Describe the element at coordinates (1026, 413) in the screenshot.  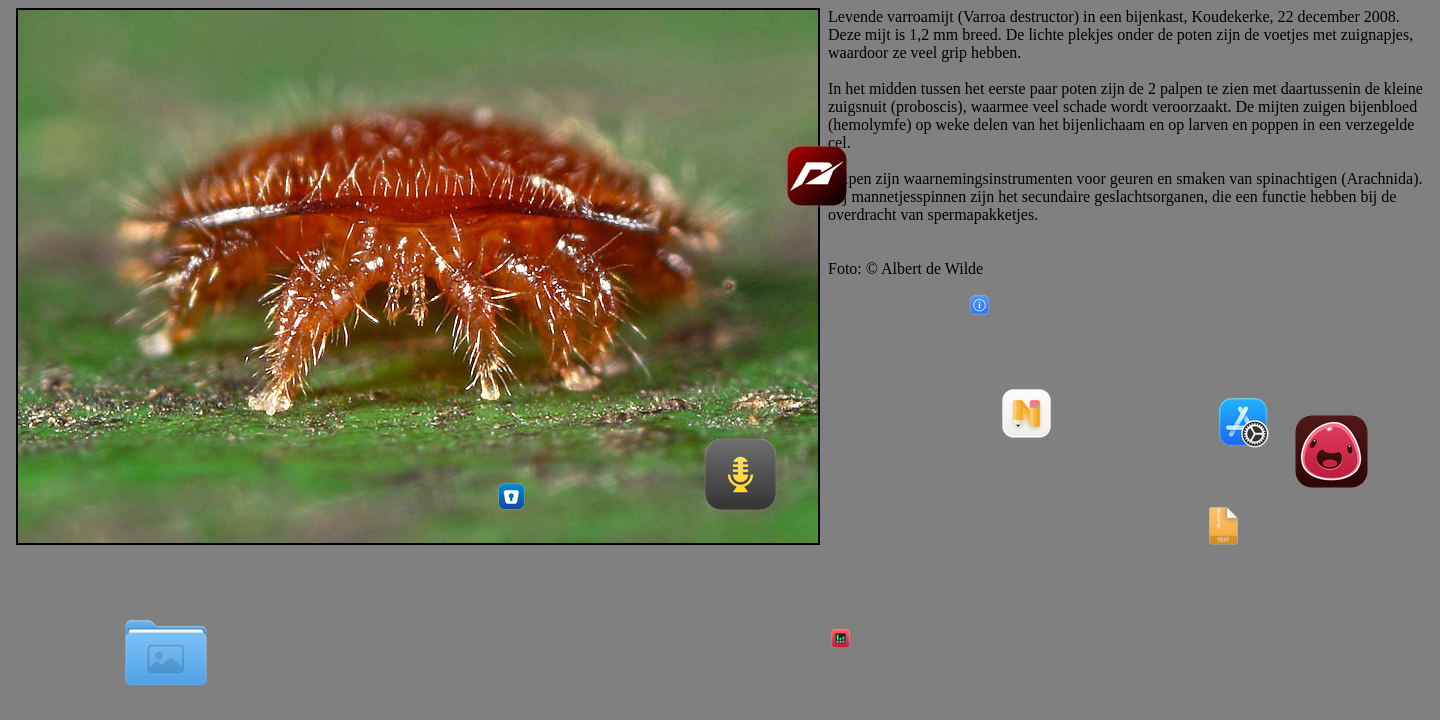
I see `open the Notable note-taking app` at that location.